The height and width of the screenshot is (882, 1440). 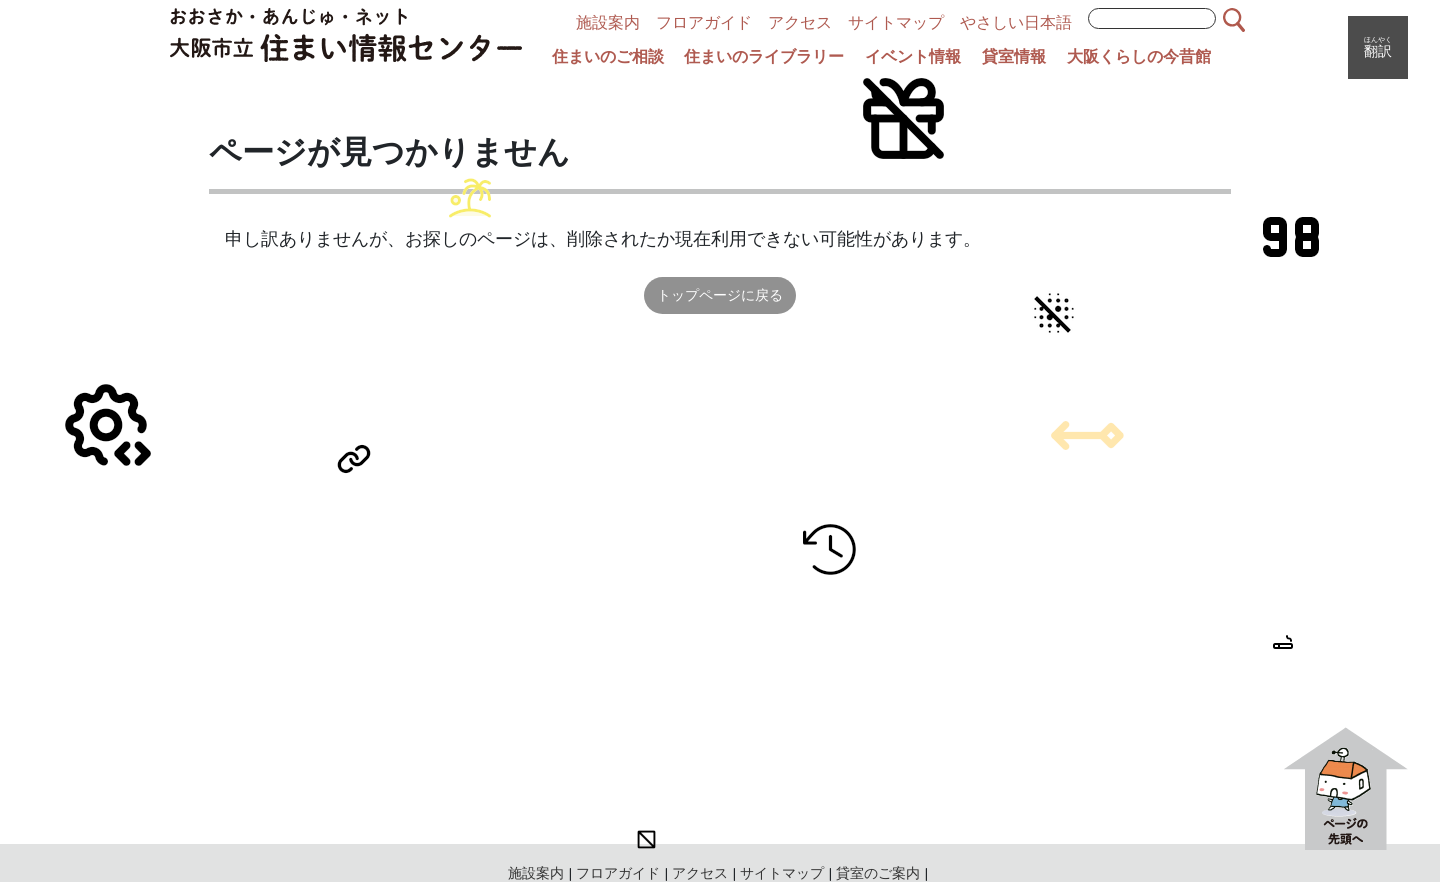 What do you see at coordinates (646, 839) in the screenshot?
I see `placeholder for missing or unavailable content` at bounding box center [646, 839].